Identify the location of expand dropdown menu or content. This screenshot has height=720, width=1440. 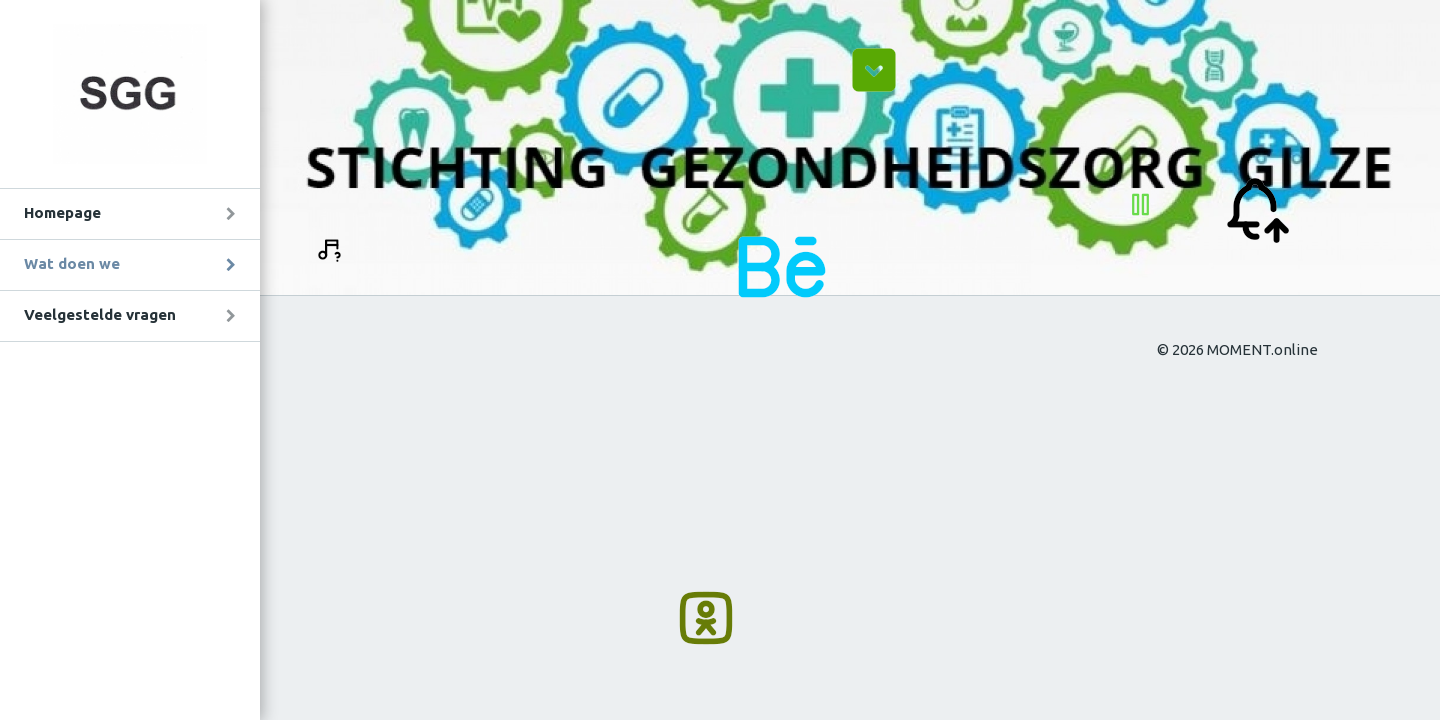
(874, 70).